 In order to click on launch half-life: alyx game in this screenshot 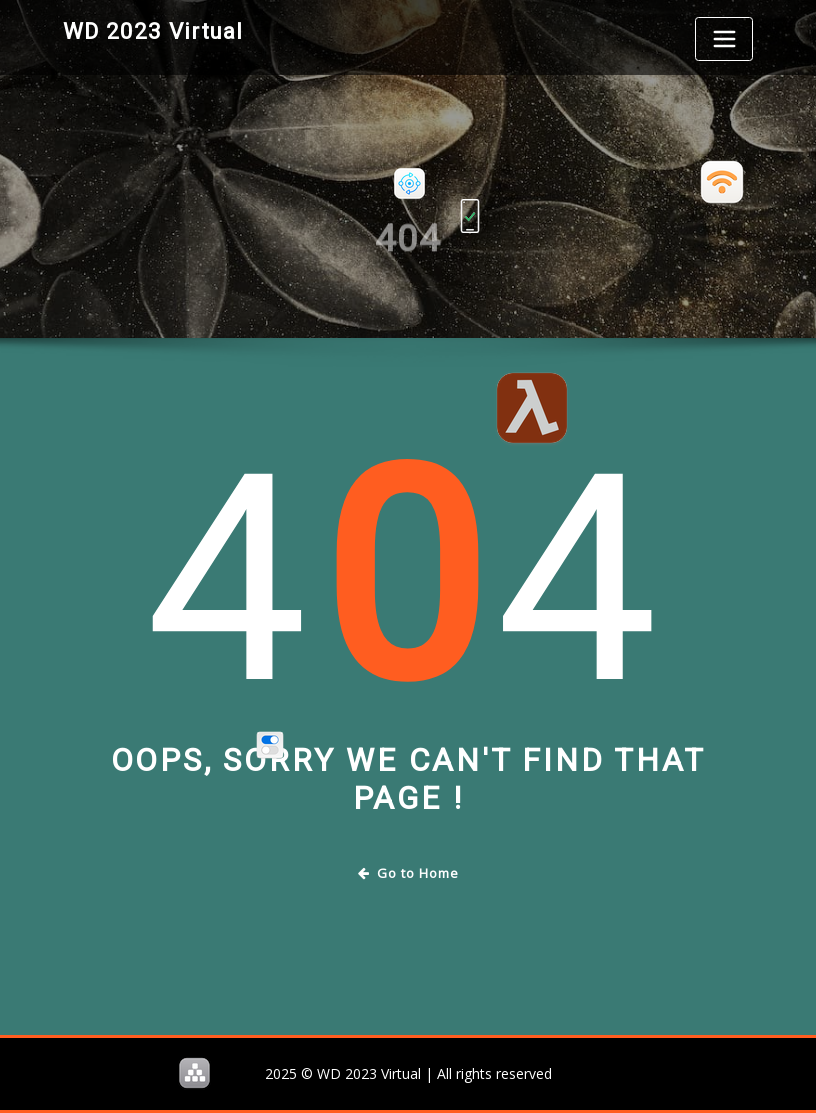, I will do `click(532, 408)`.